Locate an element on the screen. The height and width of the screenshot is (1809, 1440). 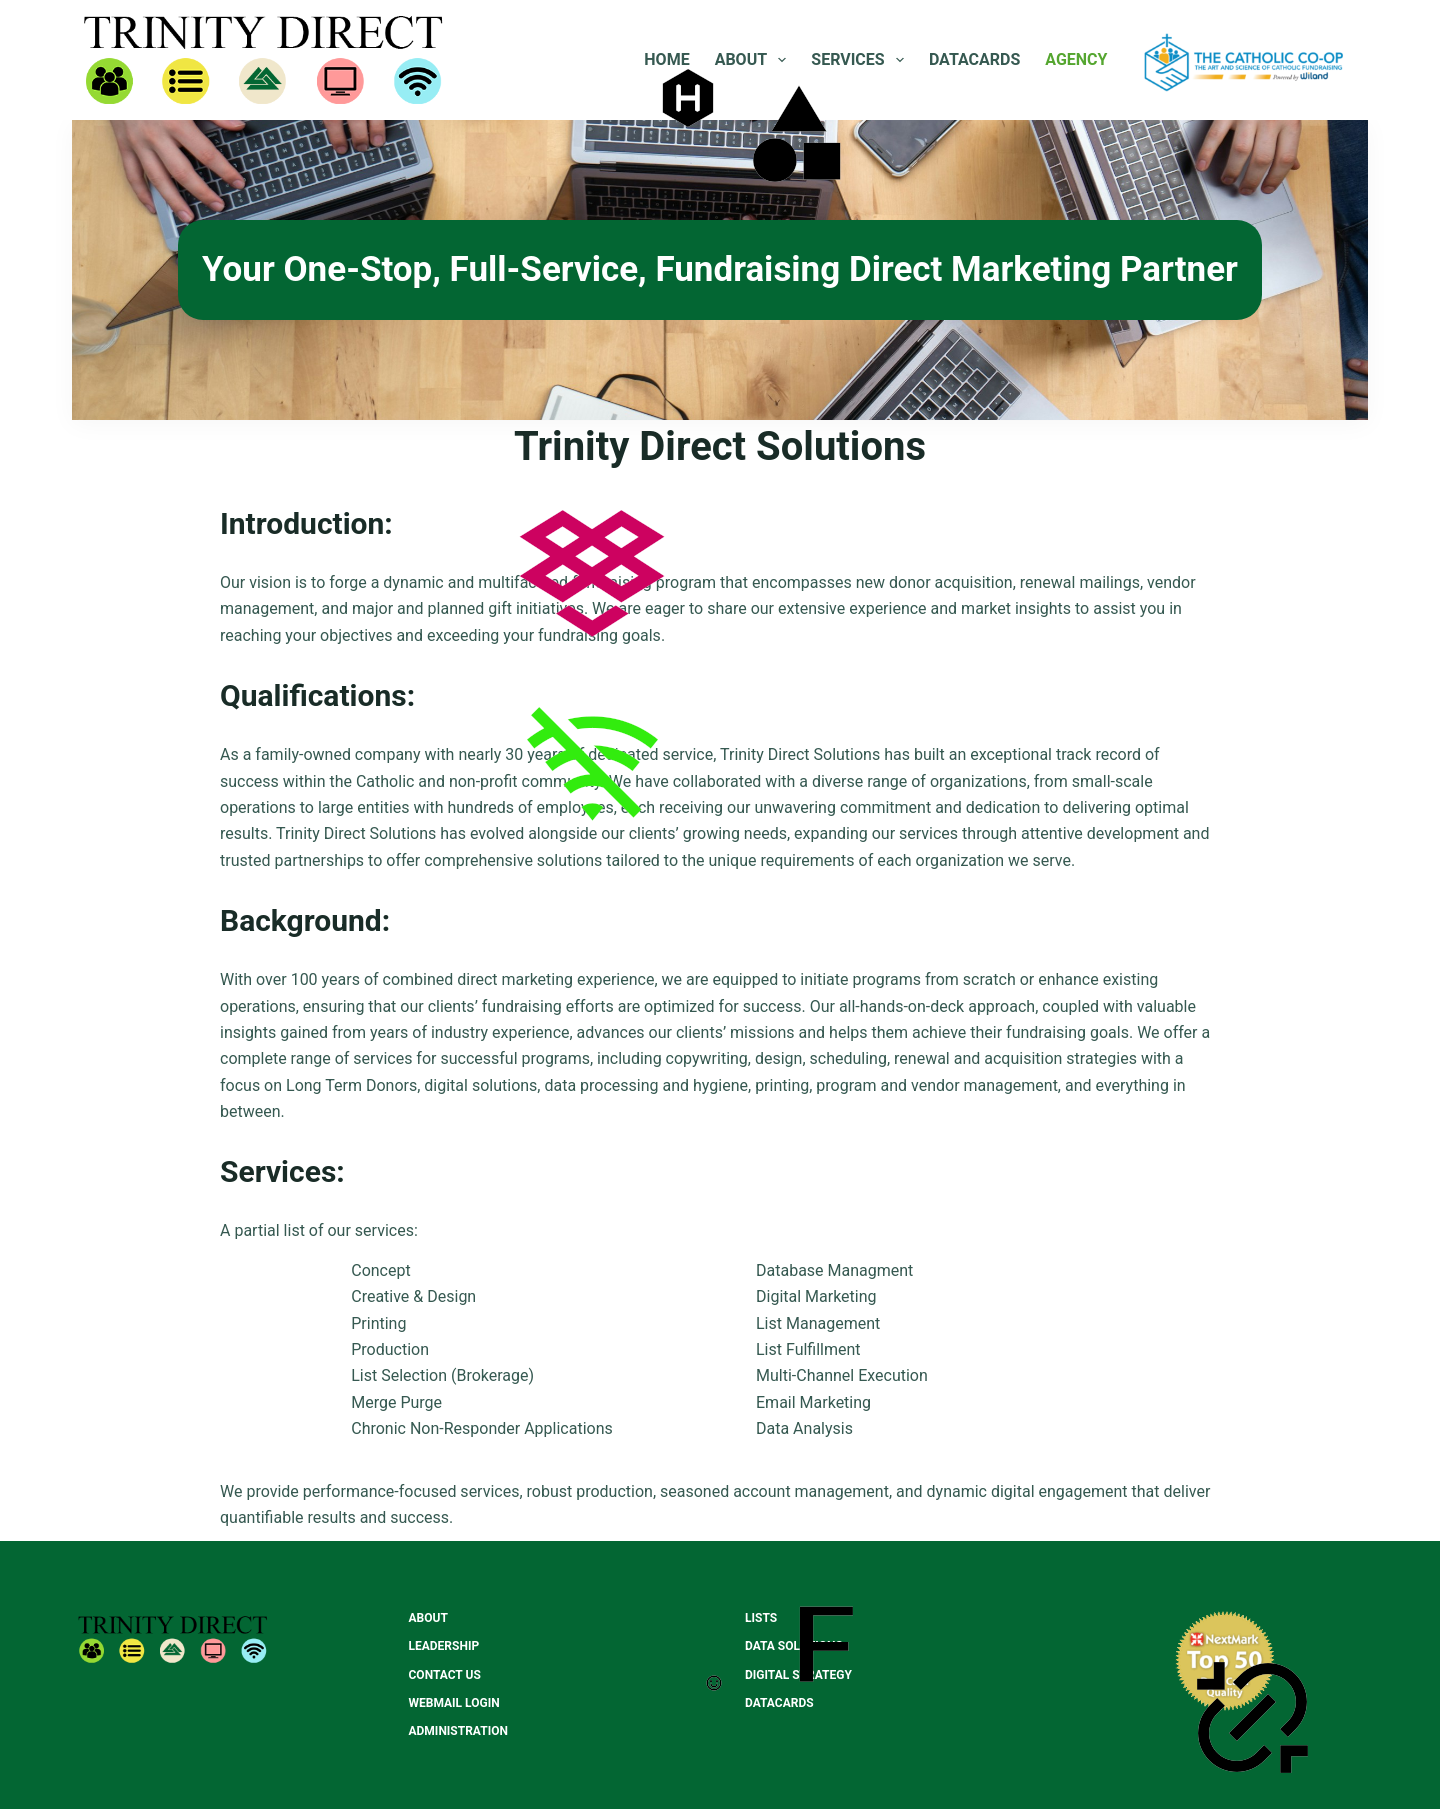
indicates no wifi connection available is located at coordinates (592, 768).